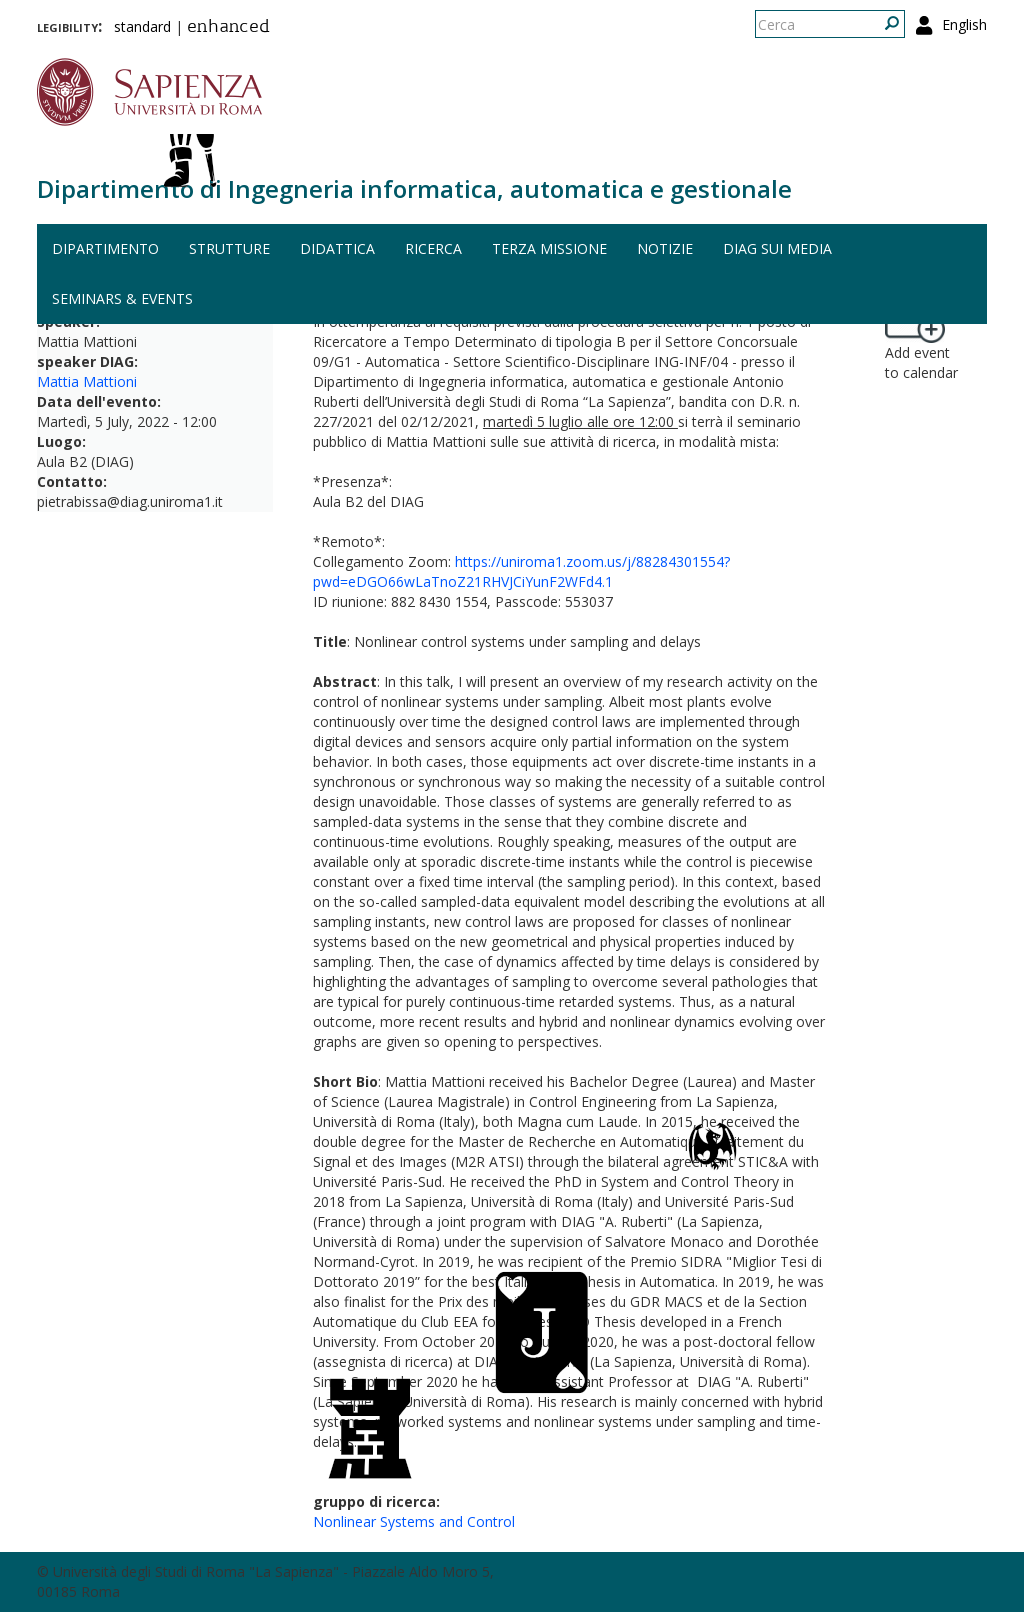  Describe the element at coordinates (712, 1146) in the screenshot. I see `select wyvern character or creature type` at that location.